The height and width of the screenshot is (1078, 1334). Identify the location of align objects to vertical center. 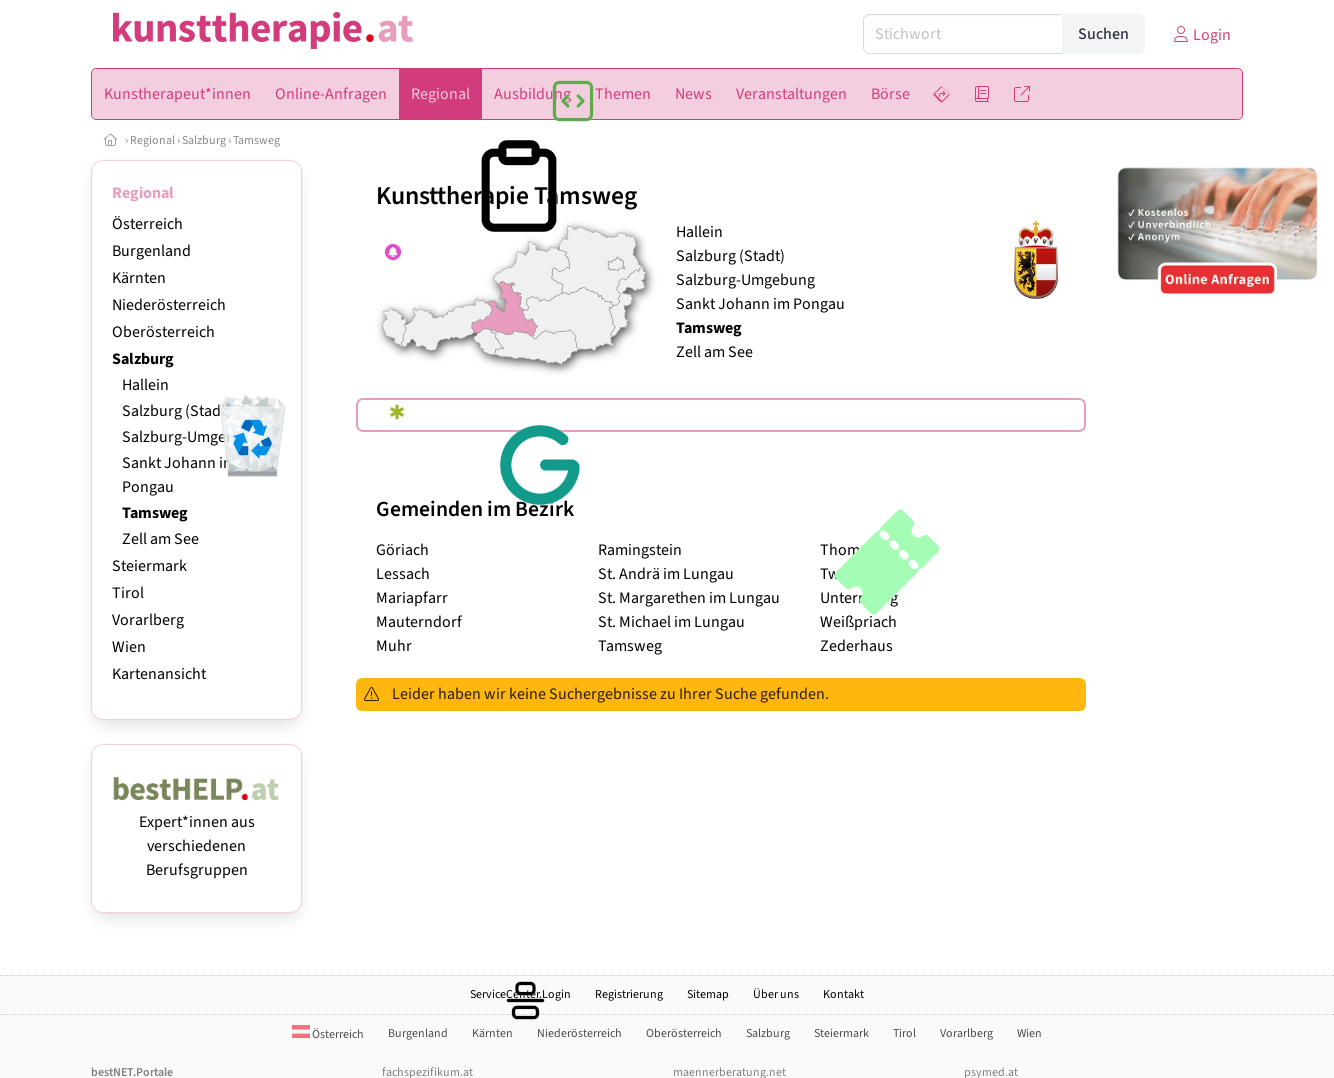
(525, 1000).